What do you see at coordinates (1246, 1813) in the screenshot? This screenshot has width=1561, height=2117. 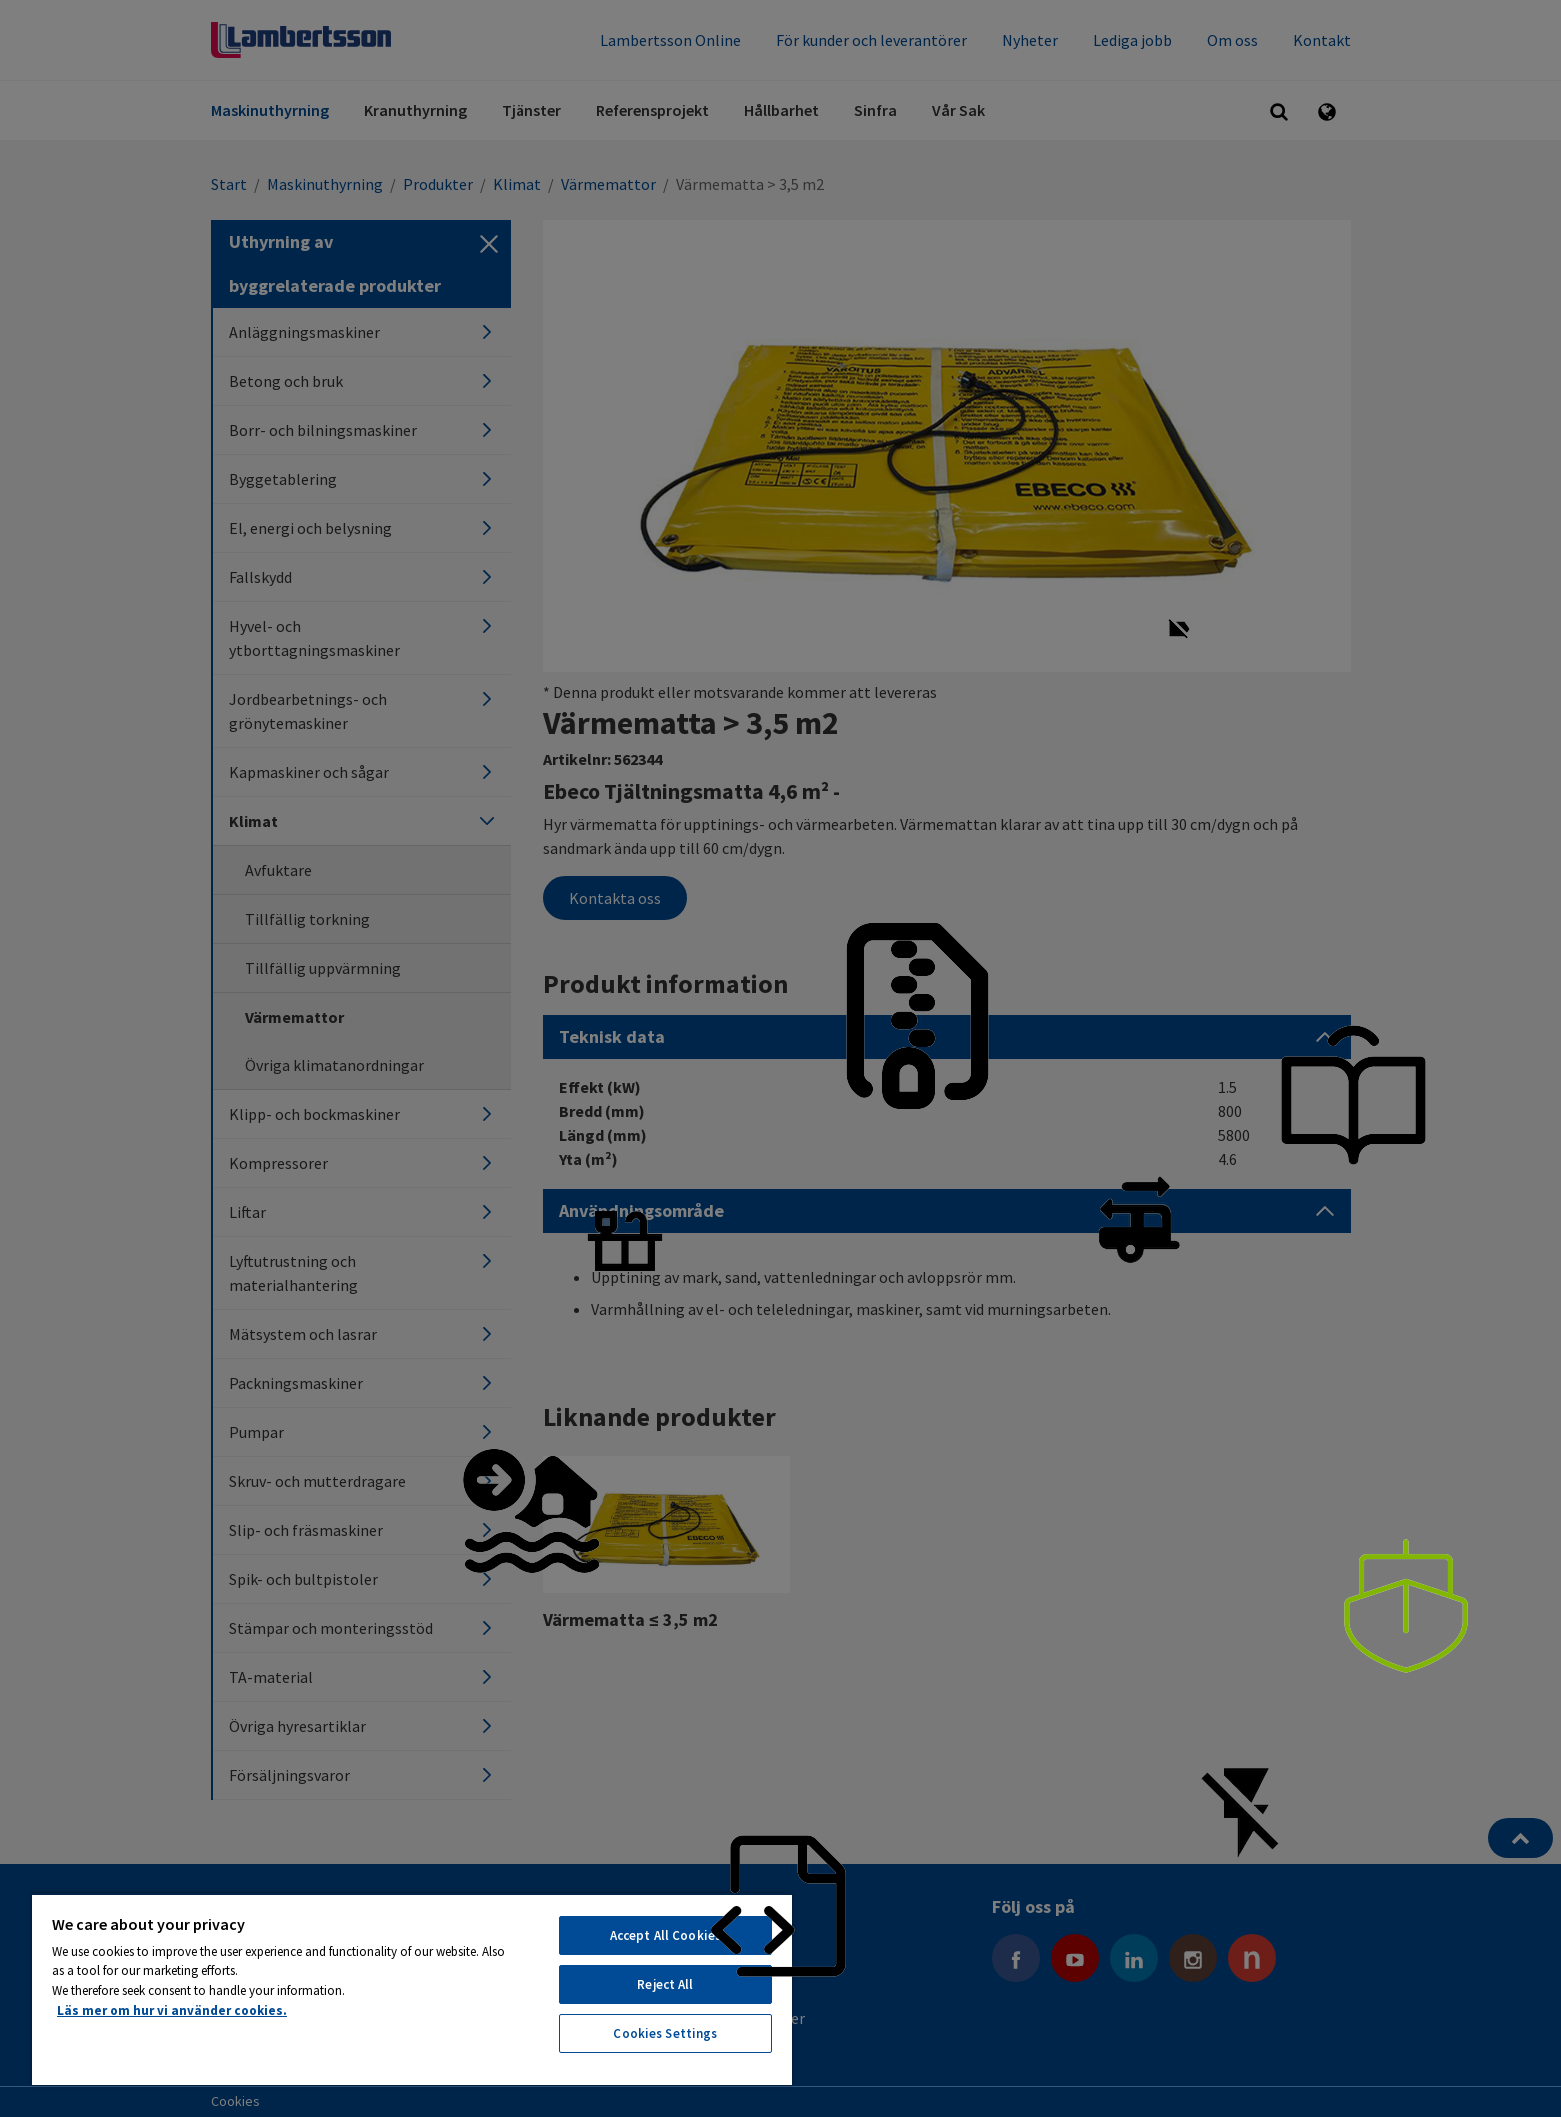 I see `disable camera flash` at bounding box center [1246, 1813].